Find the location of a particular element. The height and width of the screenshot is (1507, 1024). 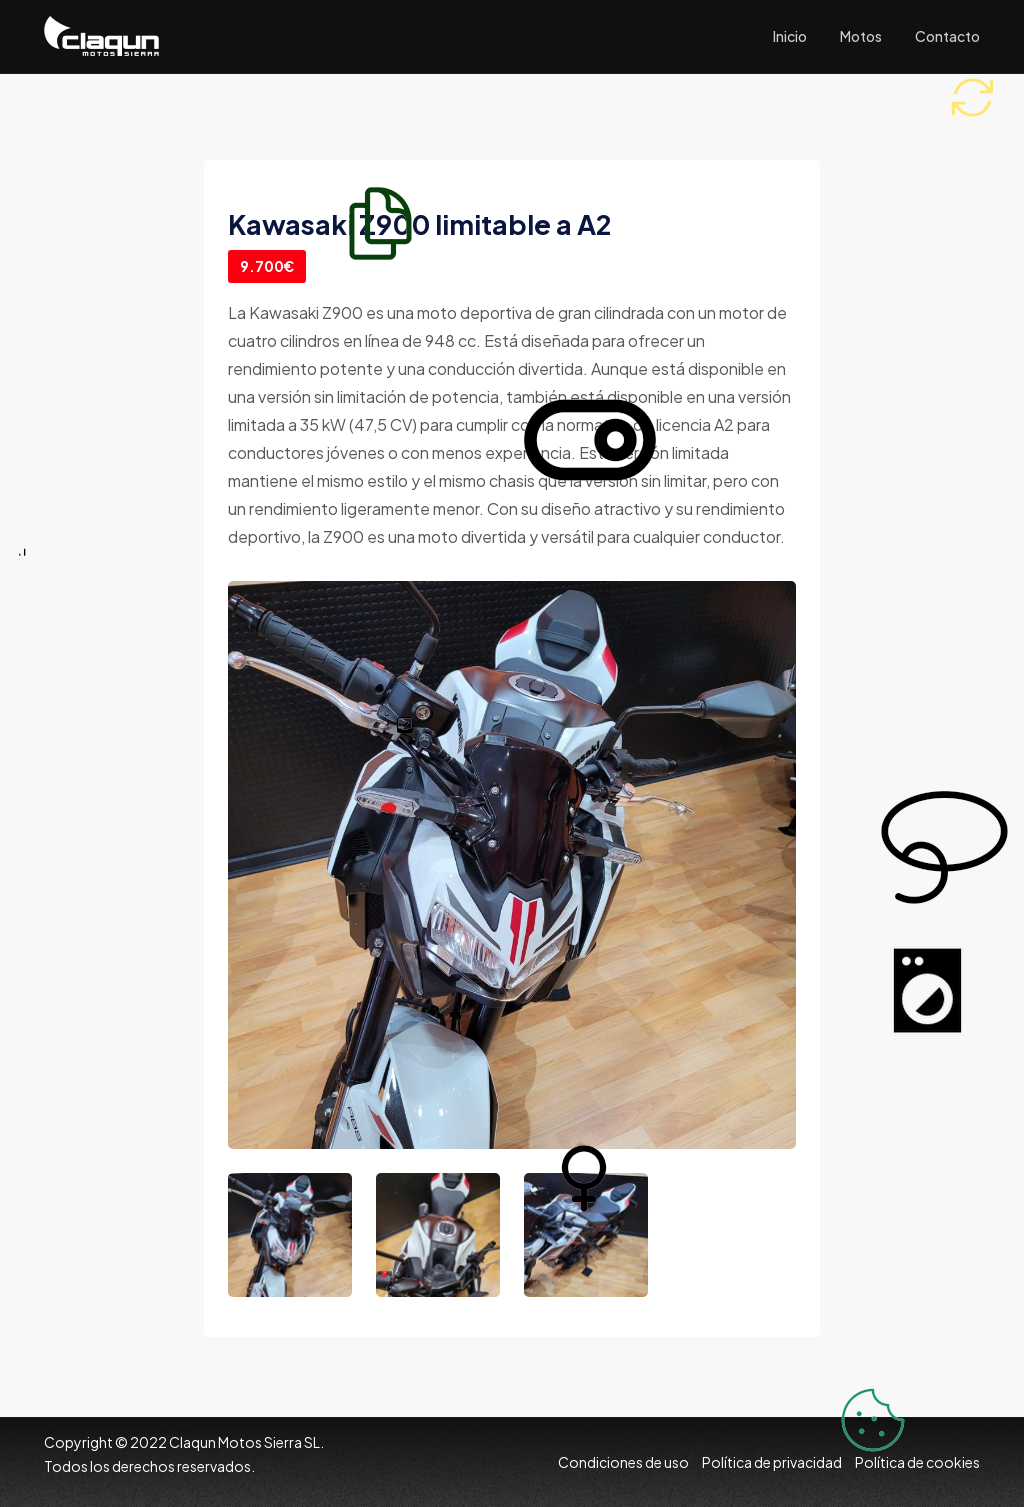

find nearby laundromats or laundry services is located at coordinates (927, 990).